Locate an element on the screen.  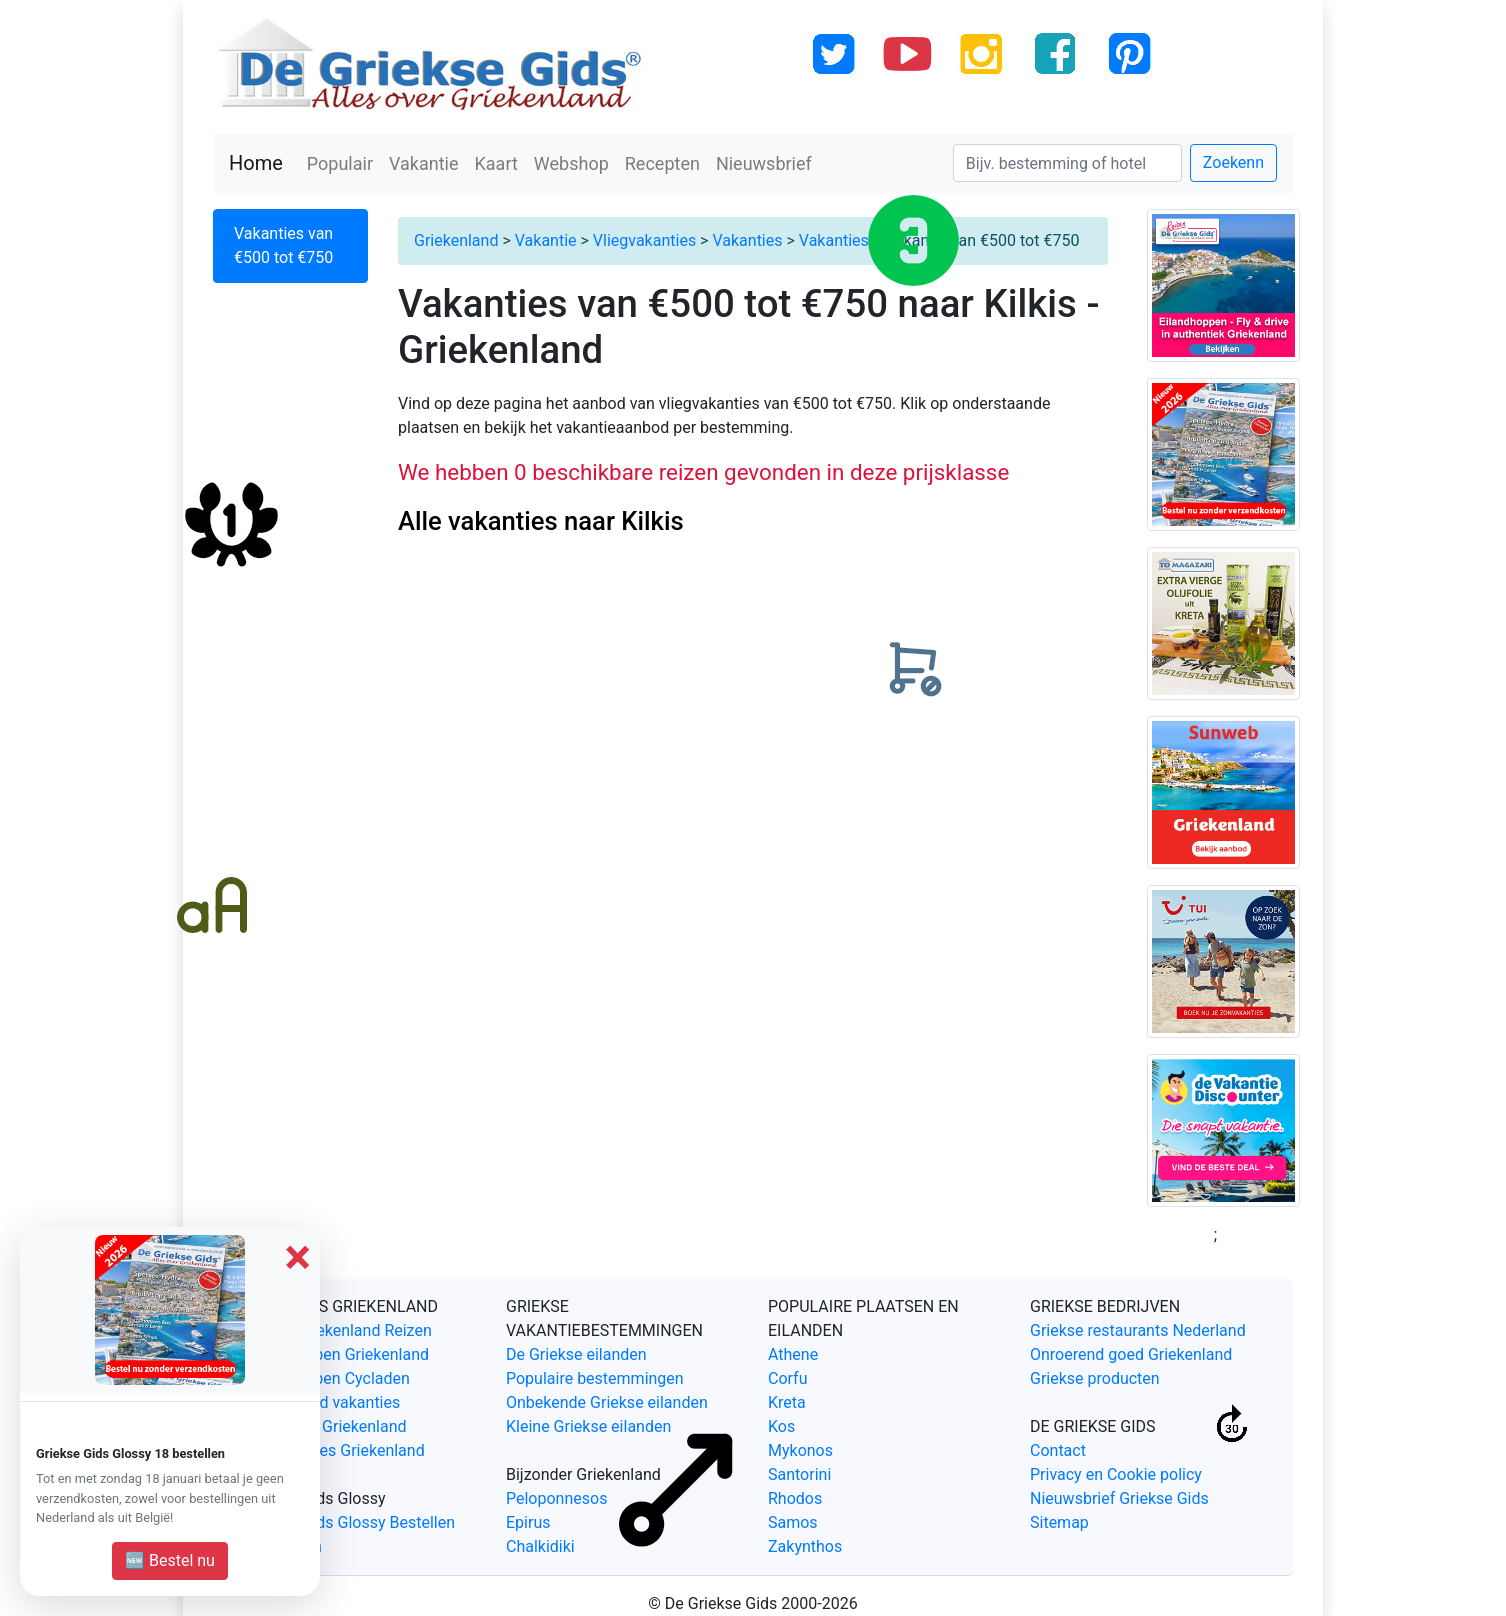
step 3 in a multi-step process or wizard is located at coordinates (913, 240).